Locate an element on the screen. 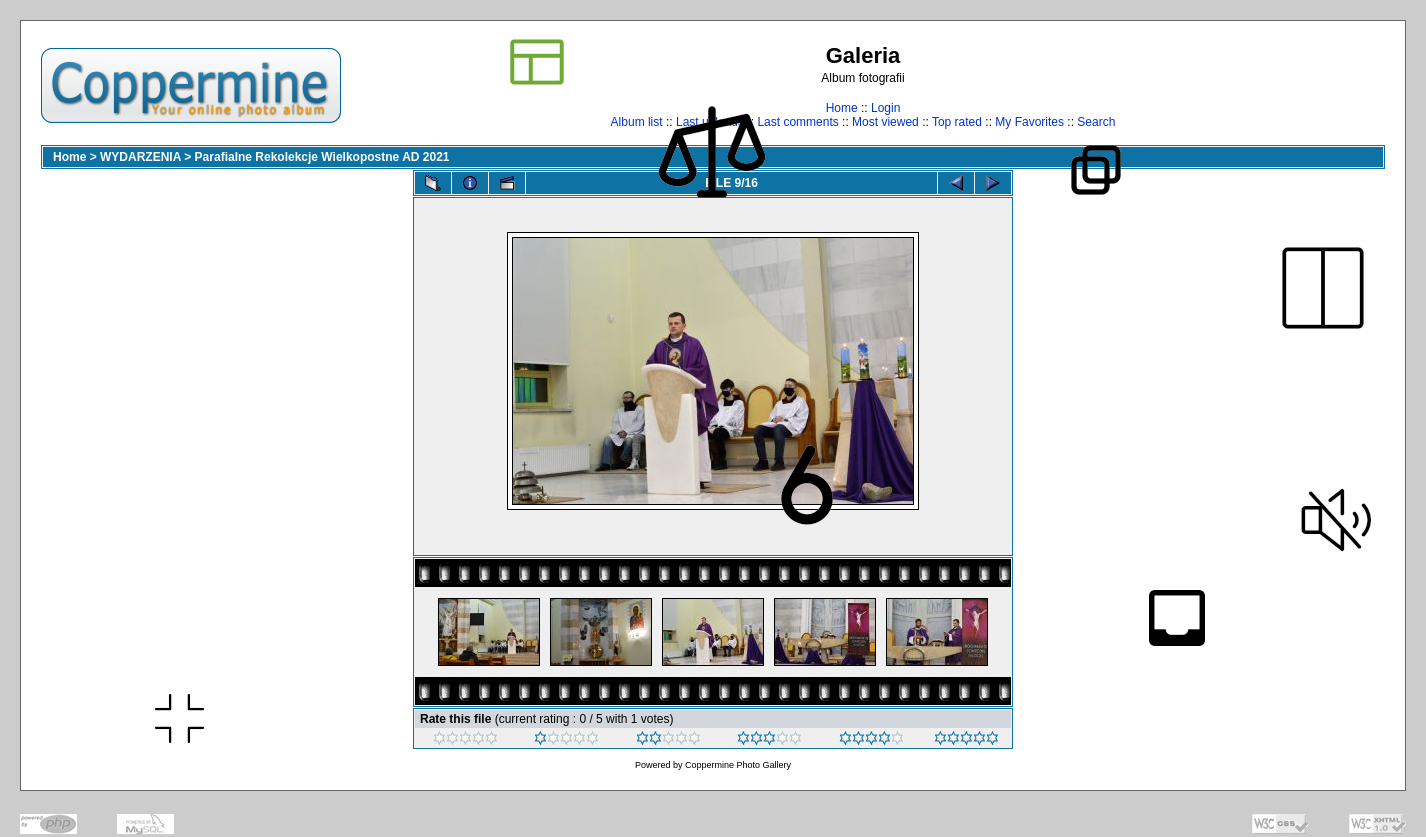  change page layout or view is located at coordinates (537, 62).